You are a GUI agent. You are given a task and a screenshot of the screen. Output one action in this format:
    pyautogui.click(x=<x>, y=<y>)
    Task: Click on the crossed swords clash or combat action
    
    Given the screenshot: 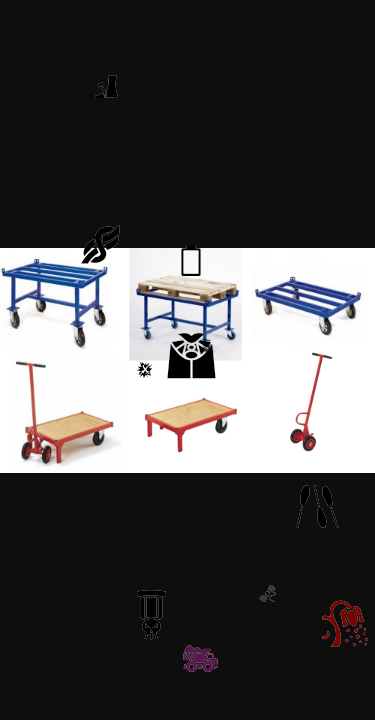 What is the action you would take?
    pyautogui.click(x=145, y=370)
    